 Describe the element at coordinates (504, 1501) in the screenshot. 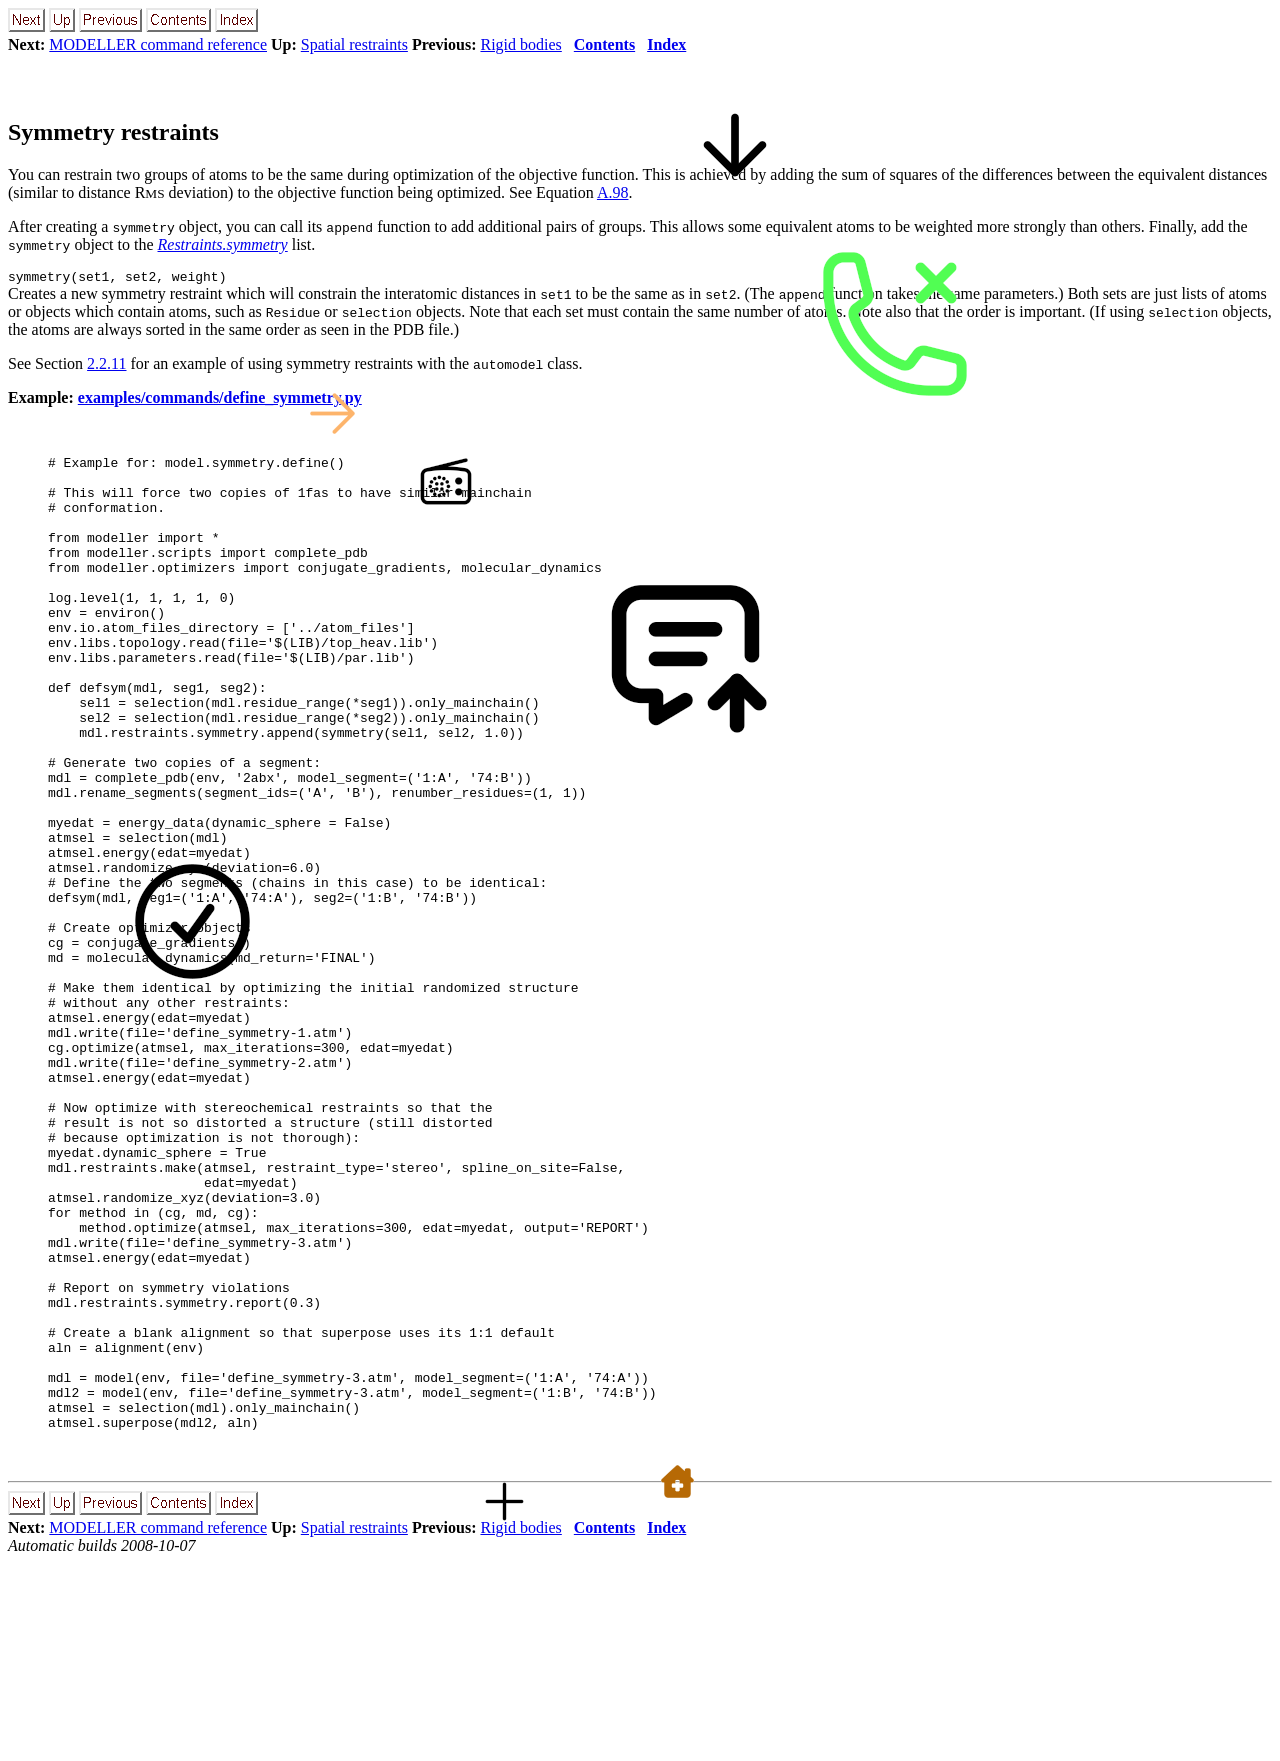

I see `add a new item` at that location.